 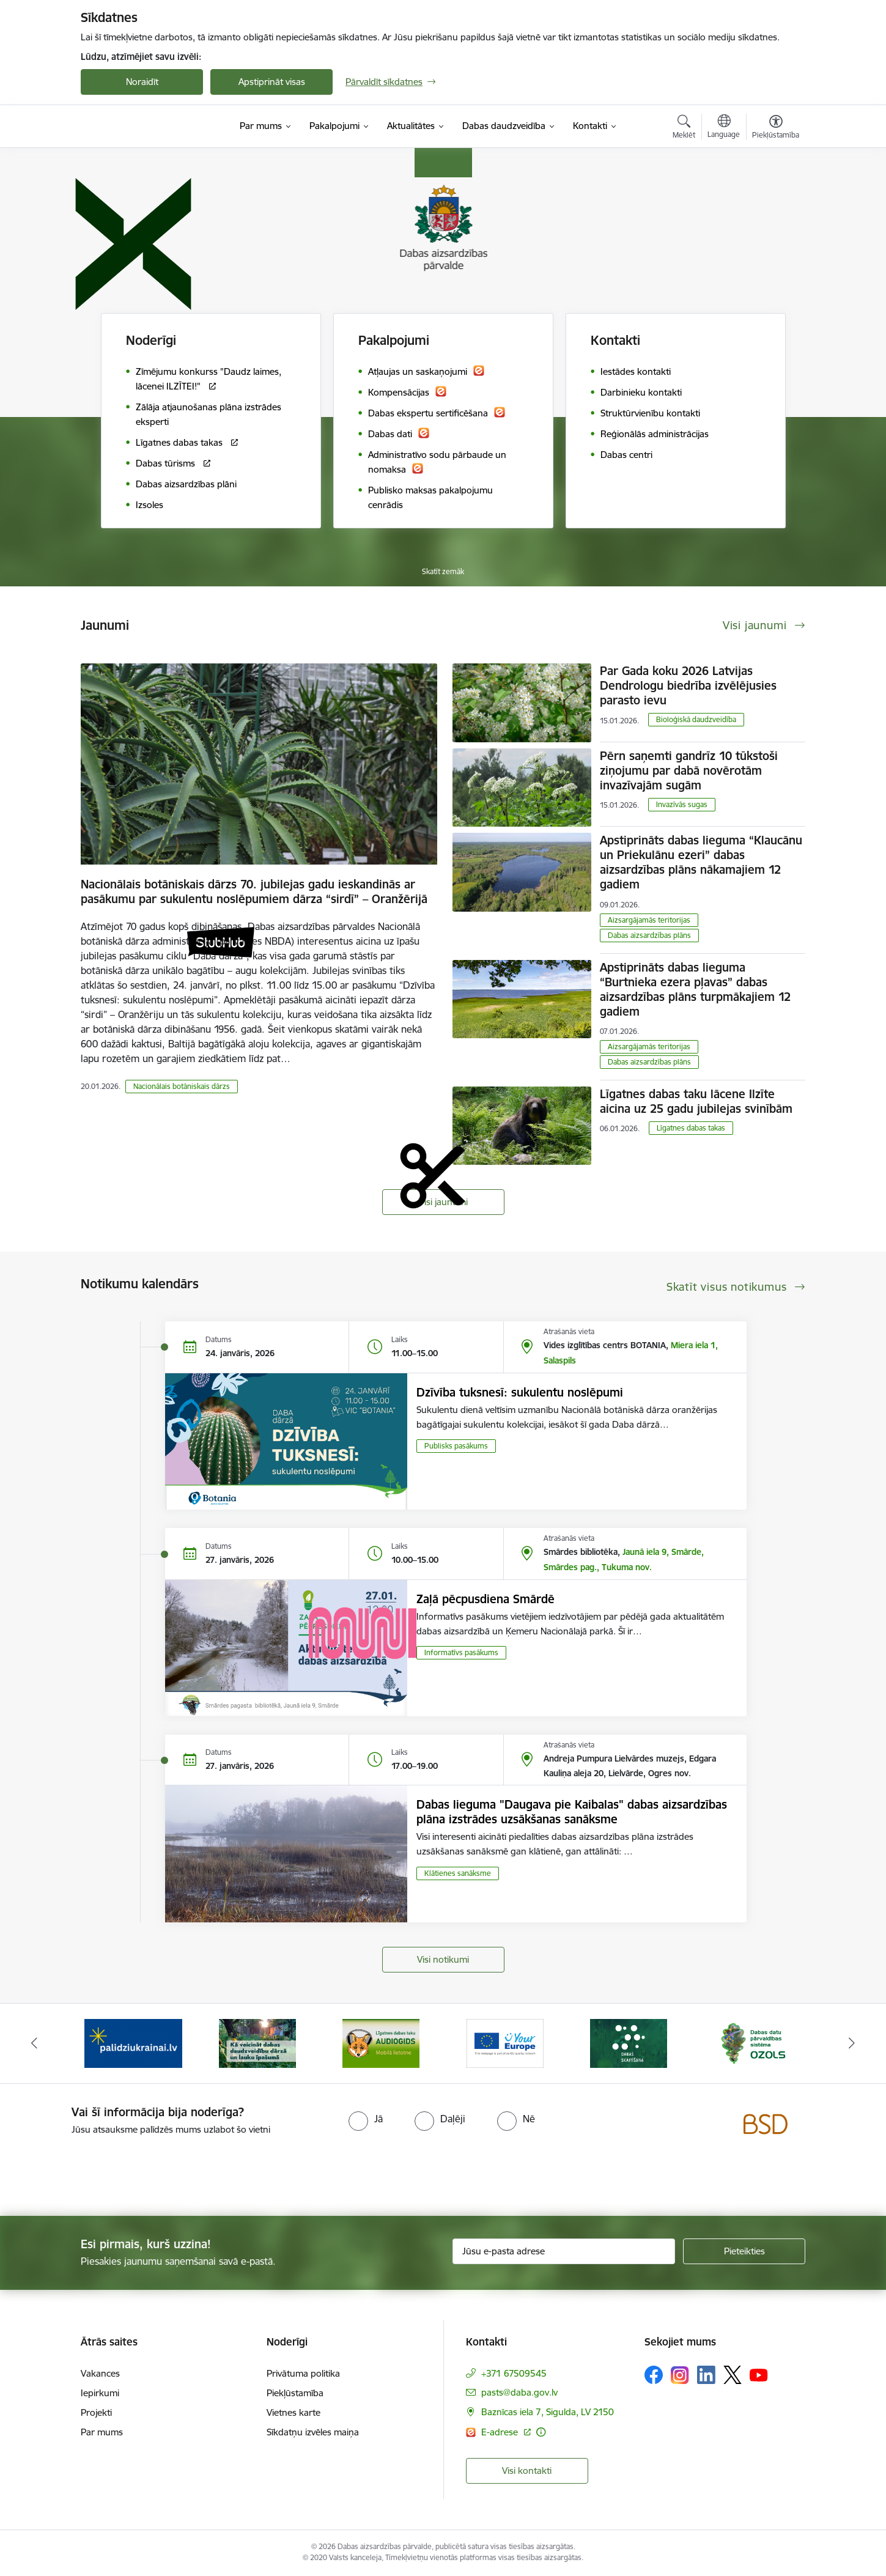 What do you see at coordinates (766, 2124) in the screenshot?
I see `BSD operating system logo` at bounding box center [766, 2124].